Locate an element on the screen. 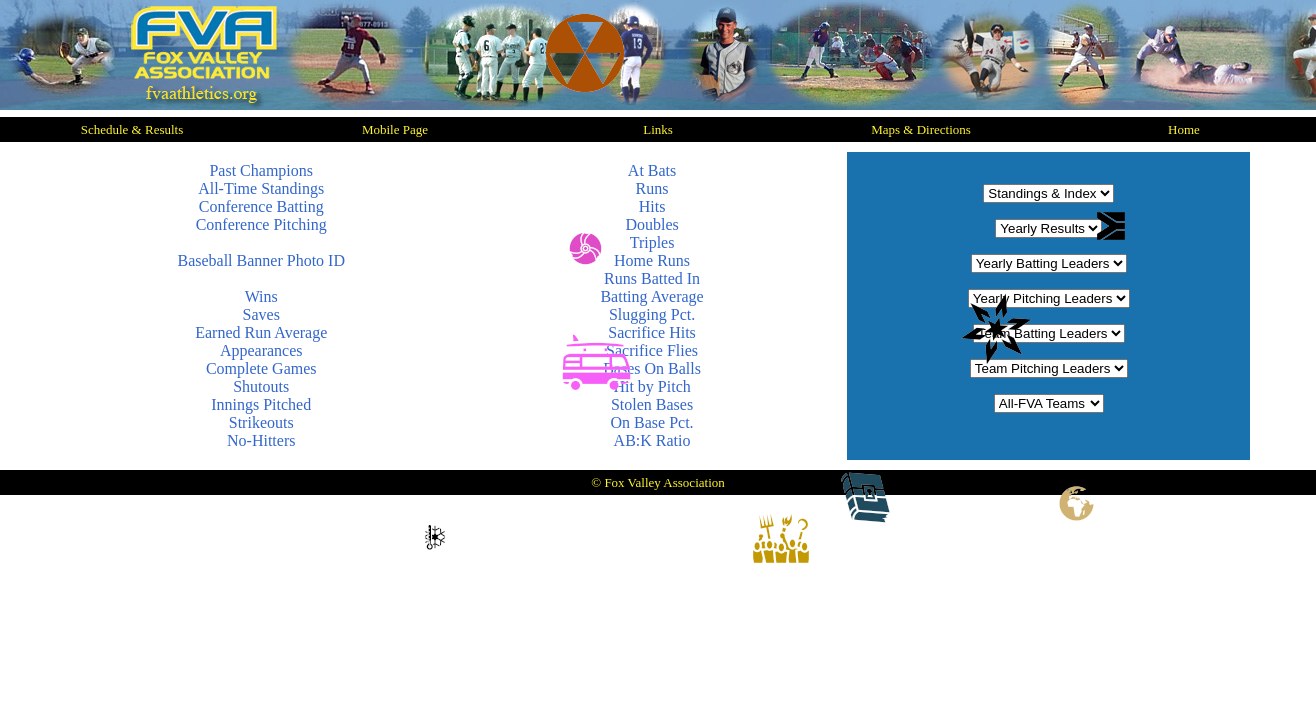 This screenshot has width=1316, height=720. activate morph ball transformation is located at coordinates (585, 248).